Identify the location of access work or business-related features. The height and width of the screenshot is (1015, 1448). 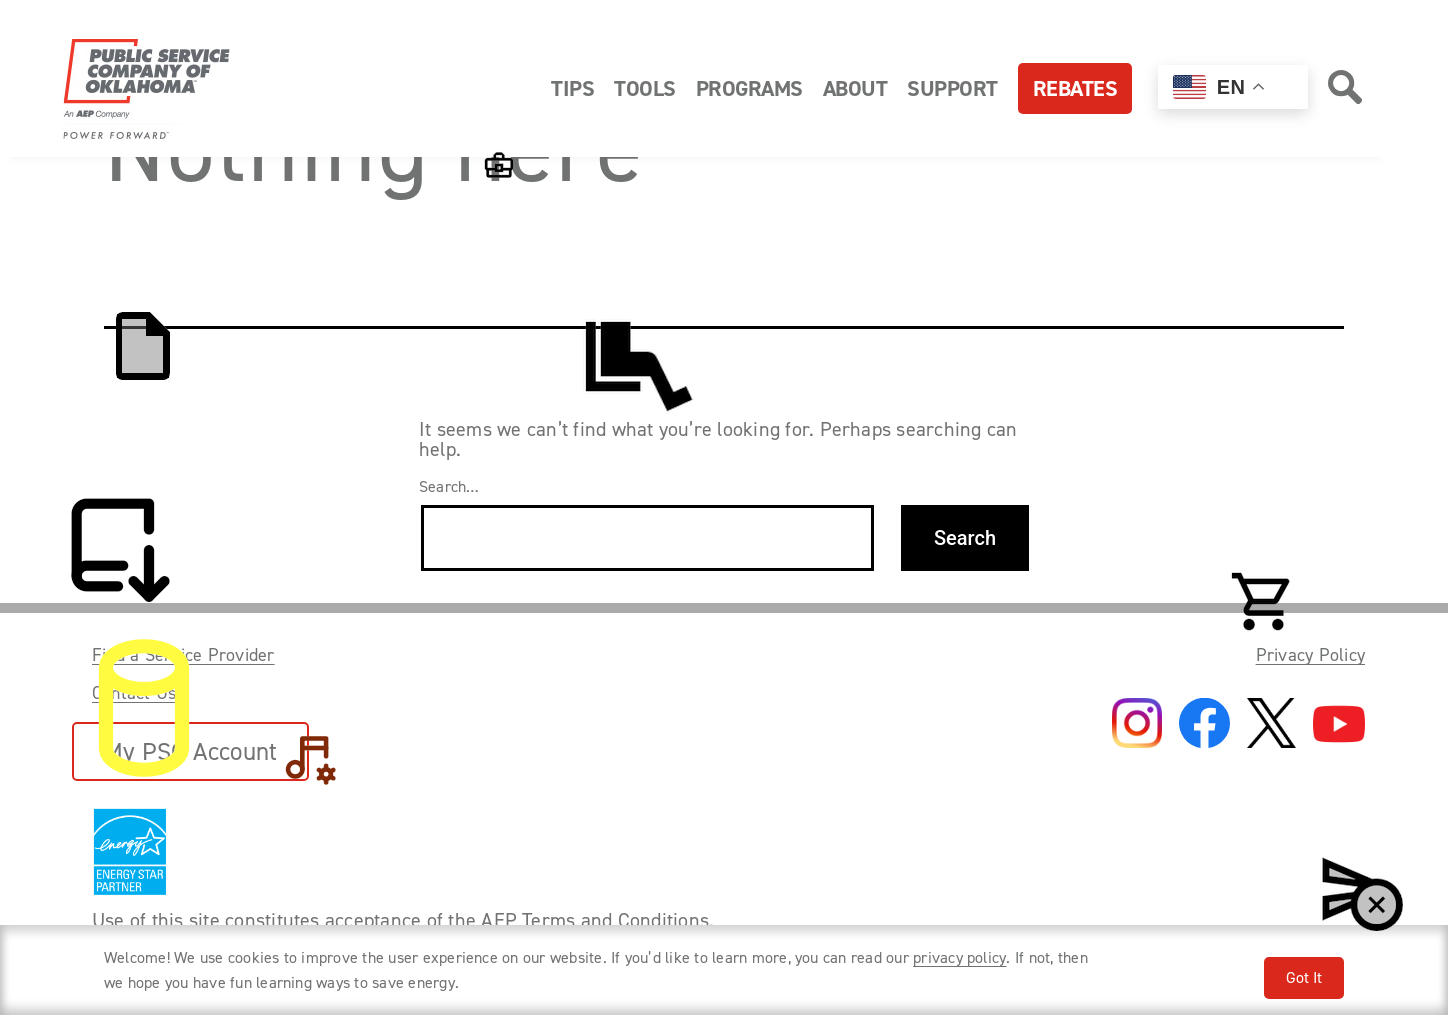
(499, 165).